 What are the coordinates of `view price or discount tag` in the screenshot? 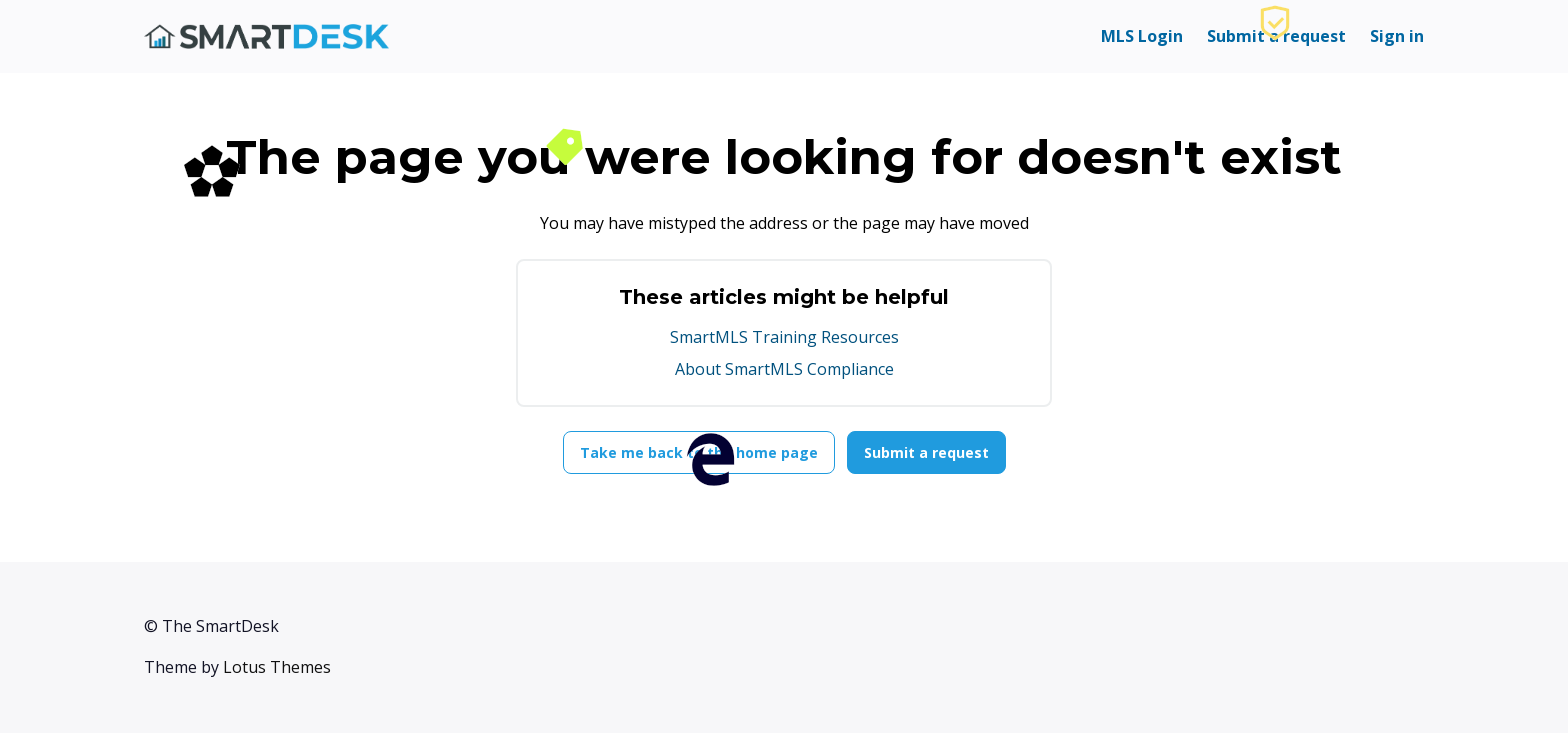 It's located at (565, 146).